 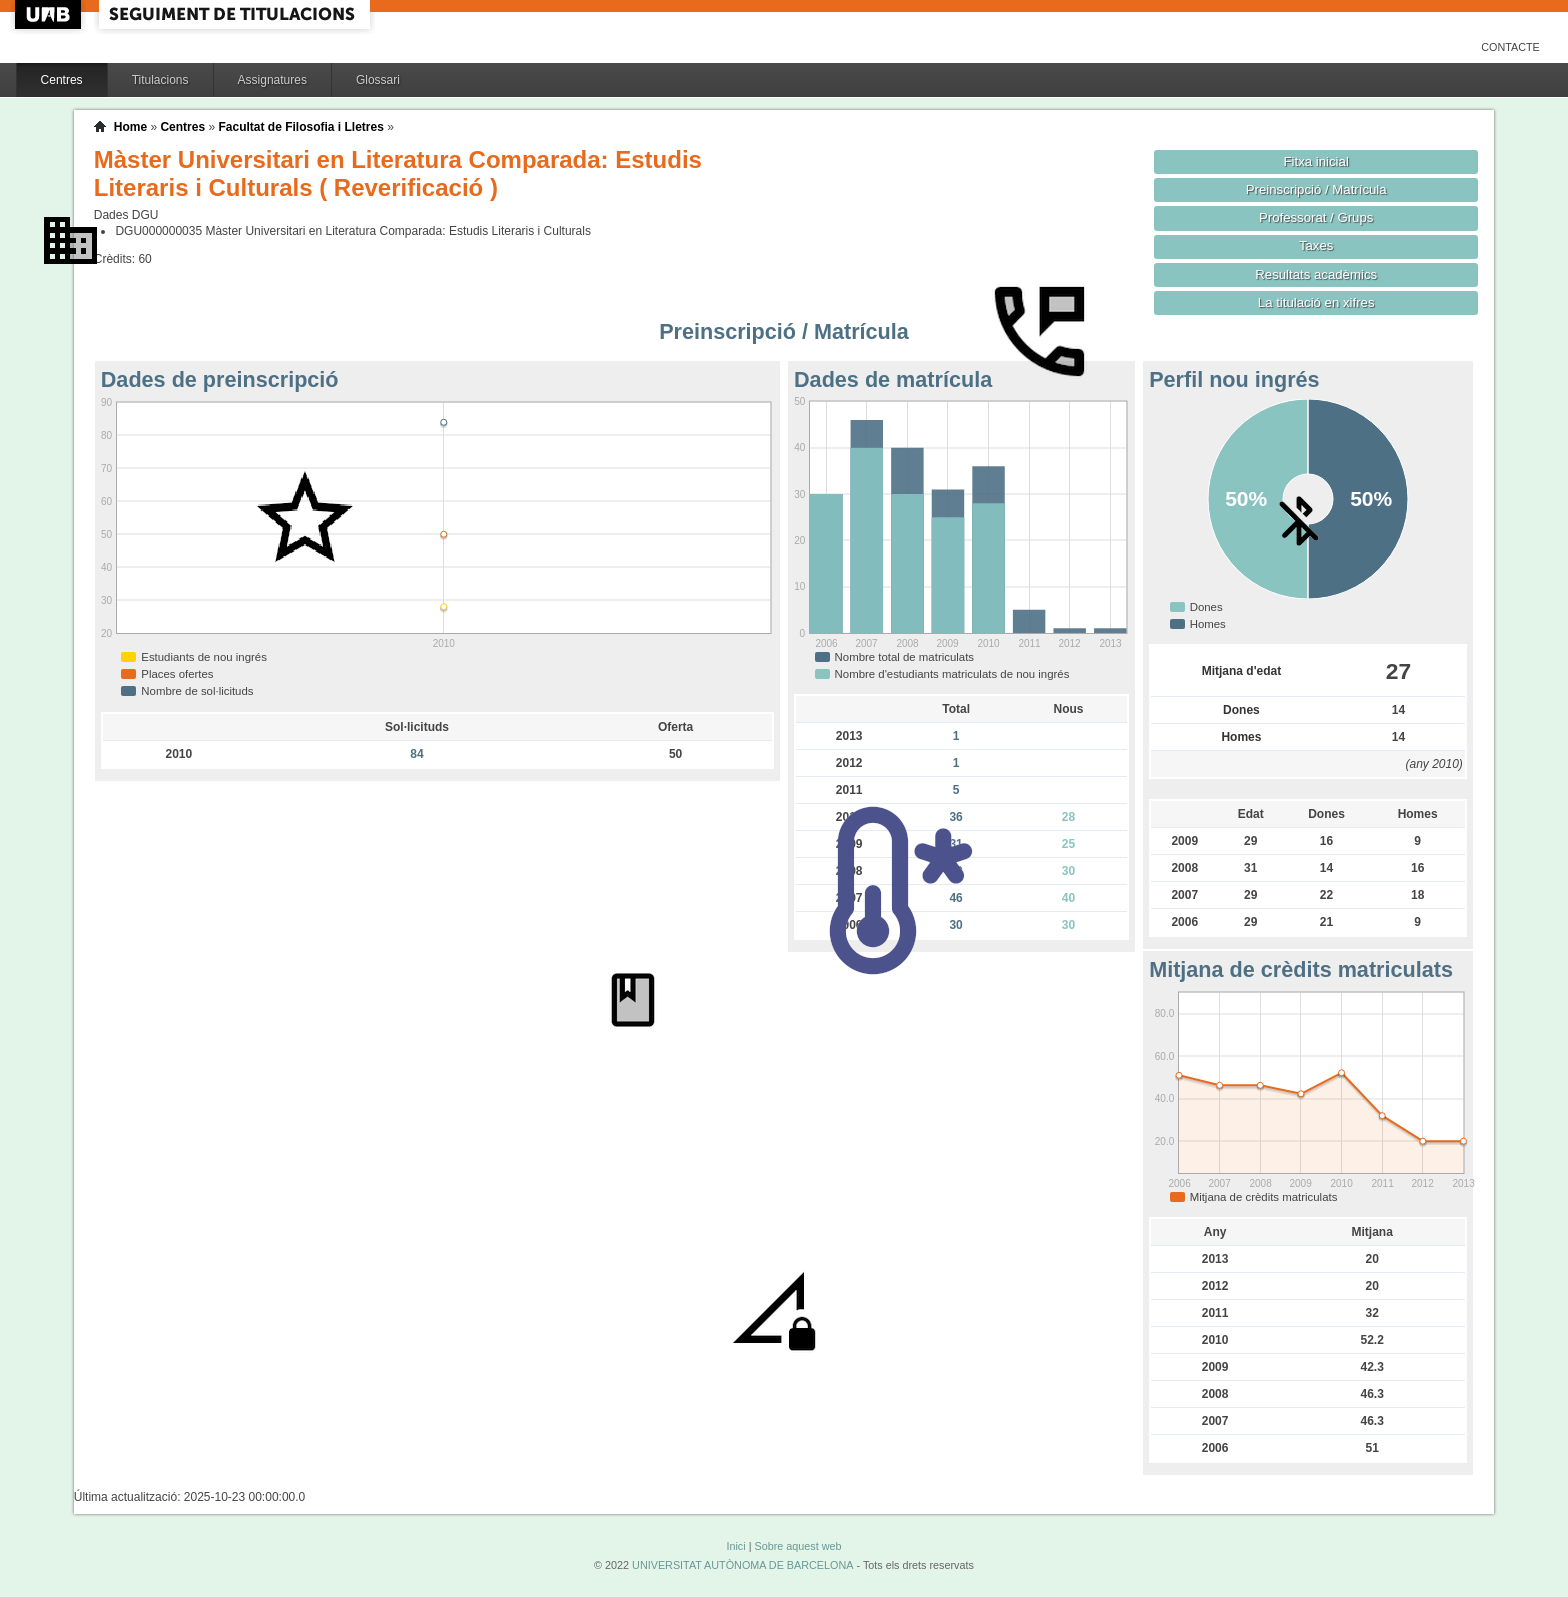 I want to click on access voicemail or phone messages, so click(x=1039, y=331).